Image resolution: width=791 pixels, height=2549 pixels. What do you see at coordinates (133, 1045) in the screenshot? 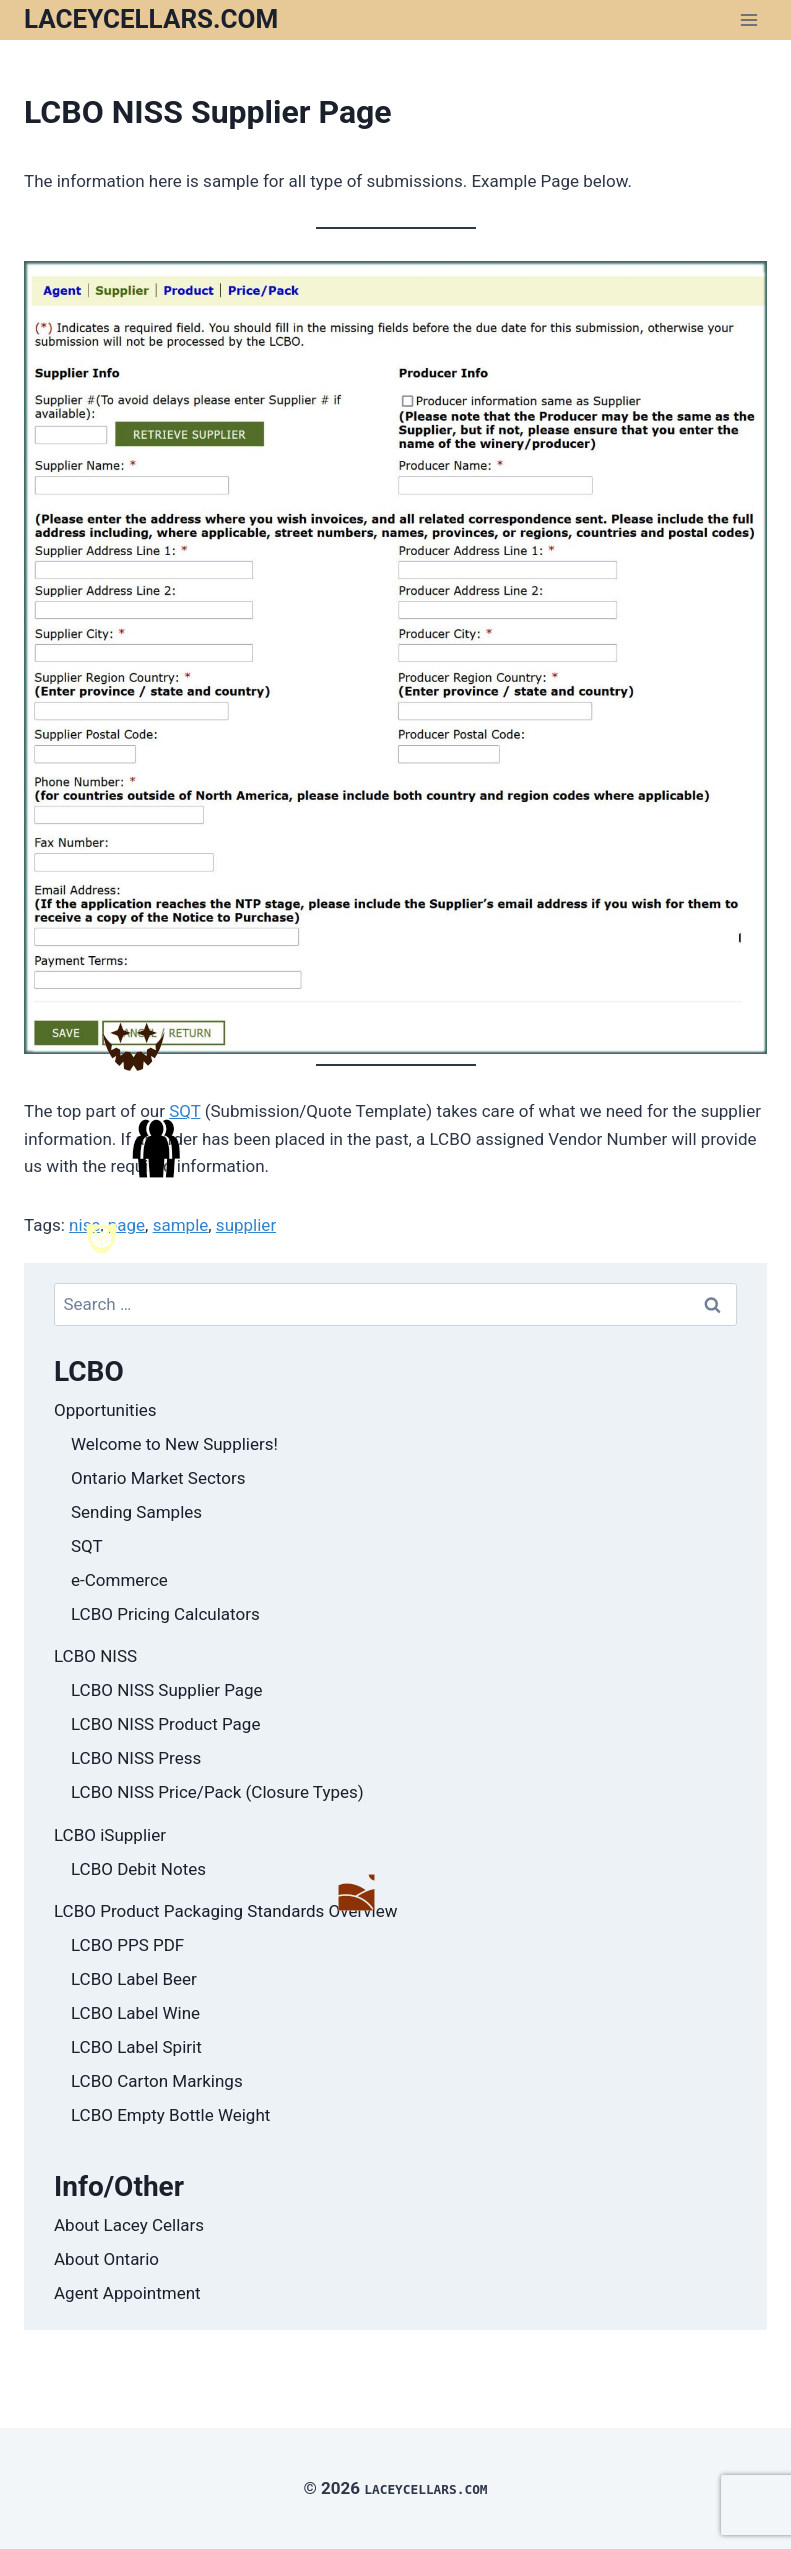
I see `indicates a delighted or excited mood` at bounding box center [133, 1045].